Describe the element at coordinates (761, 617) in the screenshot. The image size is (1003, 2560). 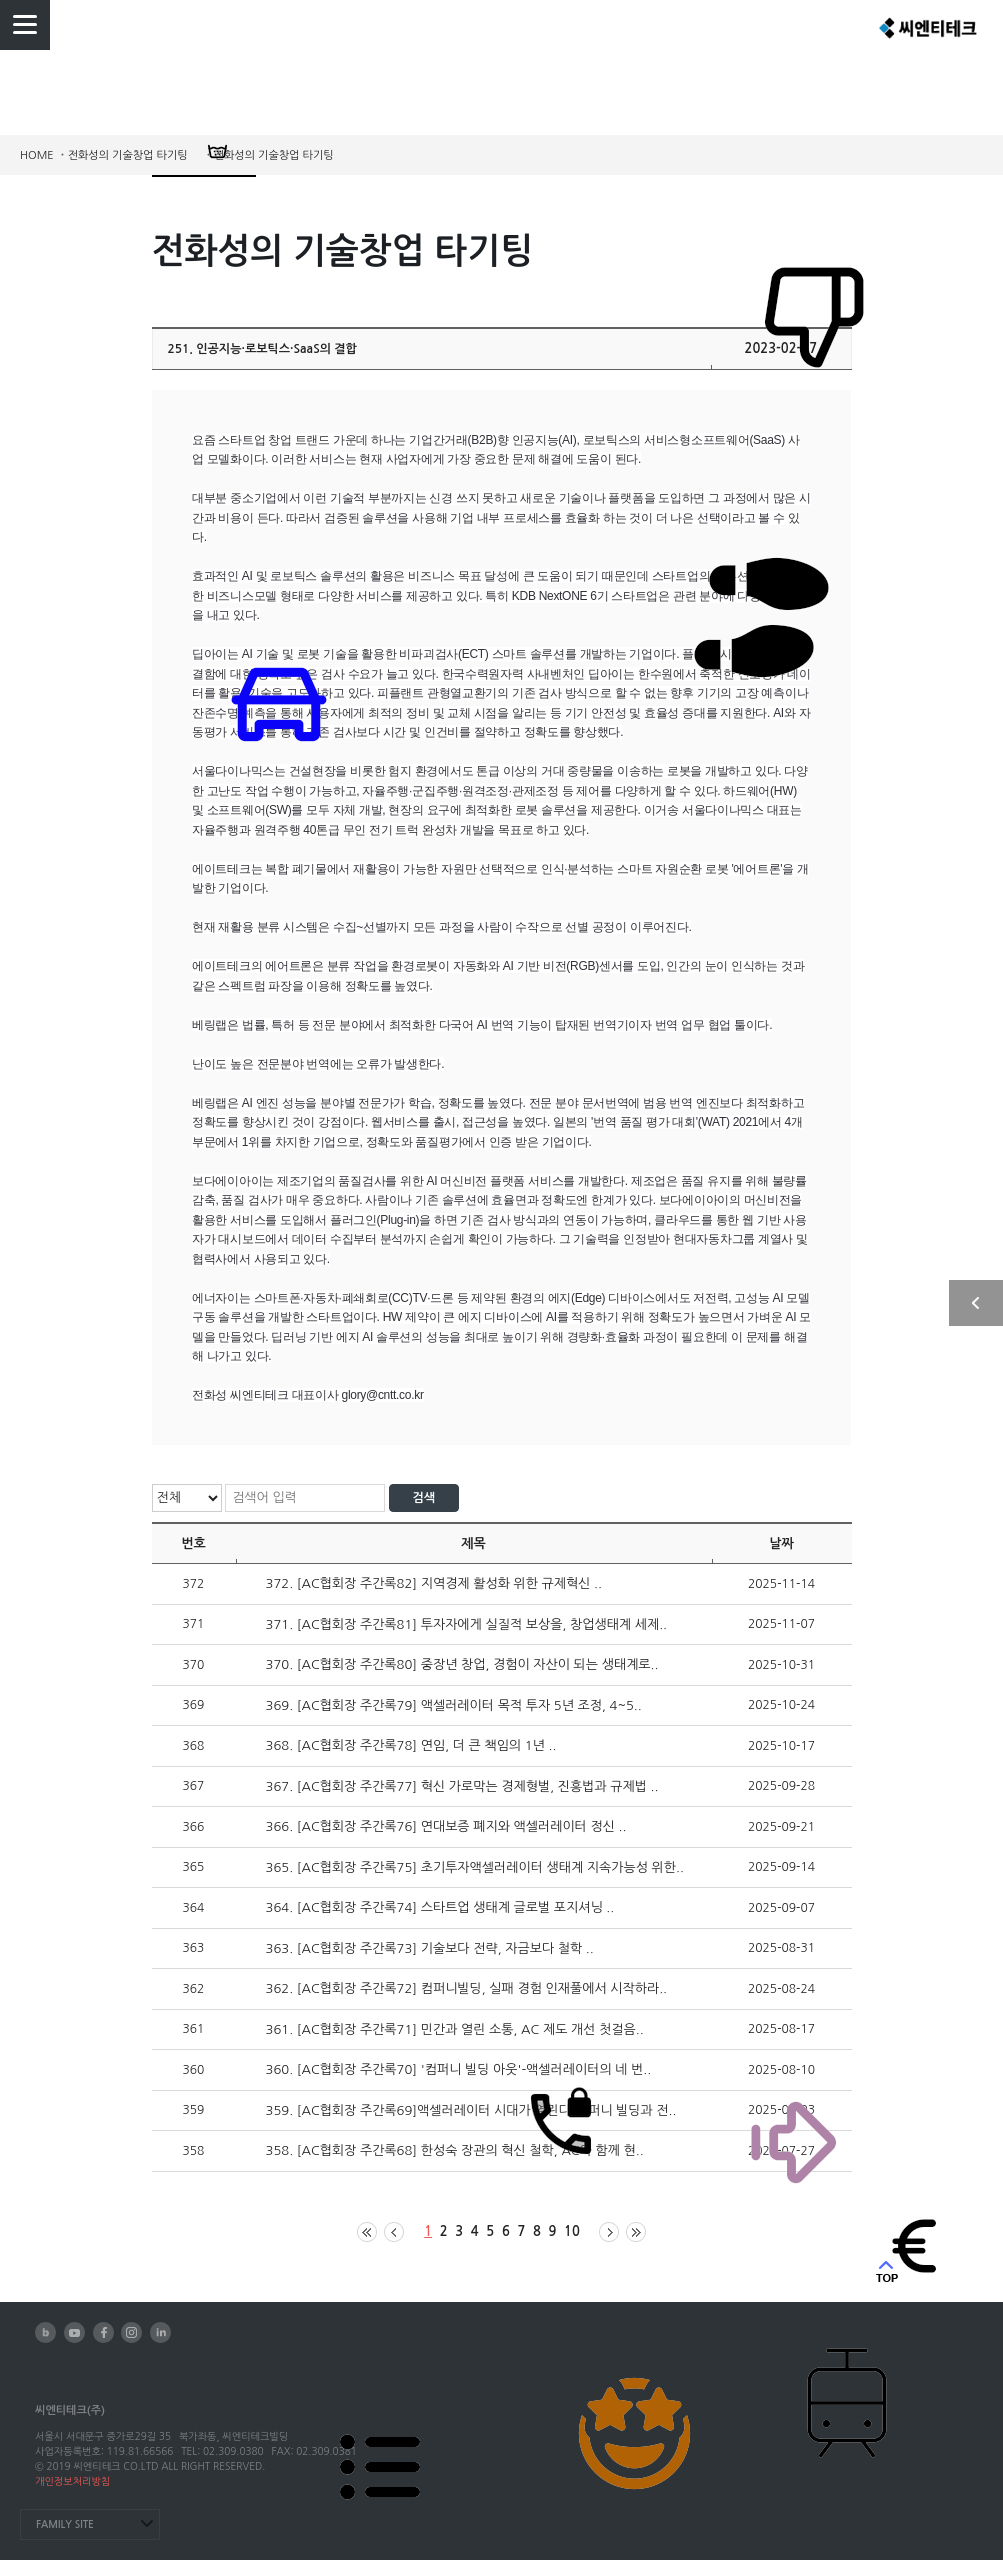
I see `view step count or walking activity` at that location.